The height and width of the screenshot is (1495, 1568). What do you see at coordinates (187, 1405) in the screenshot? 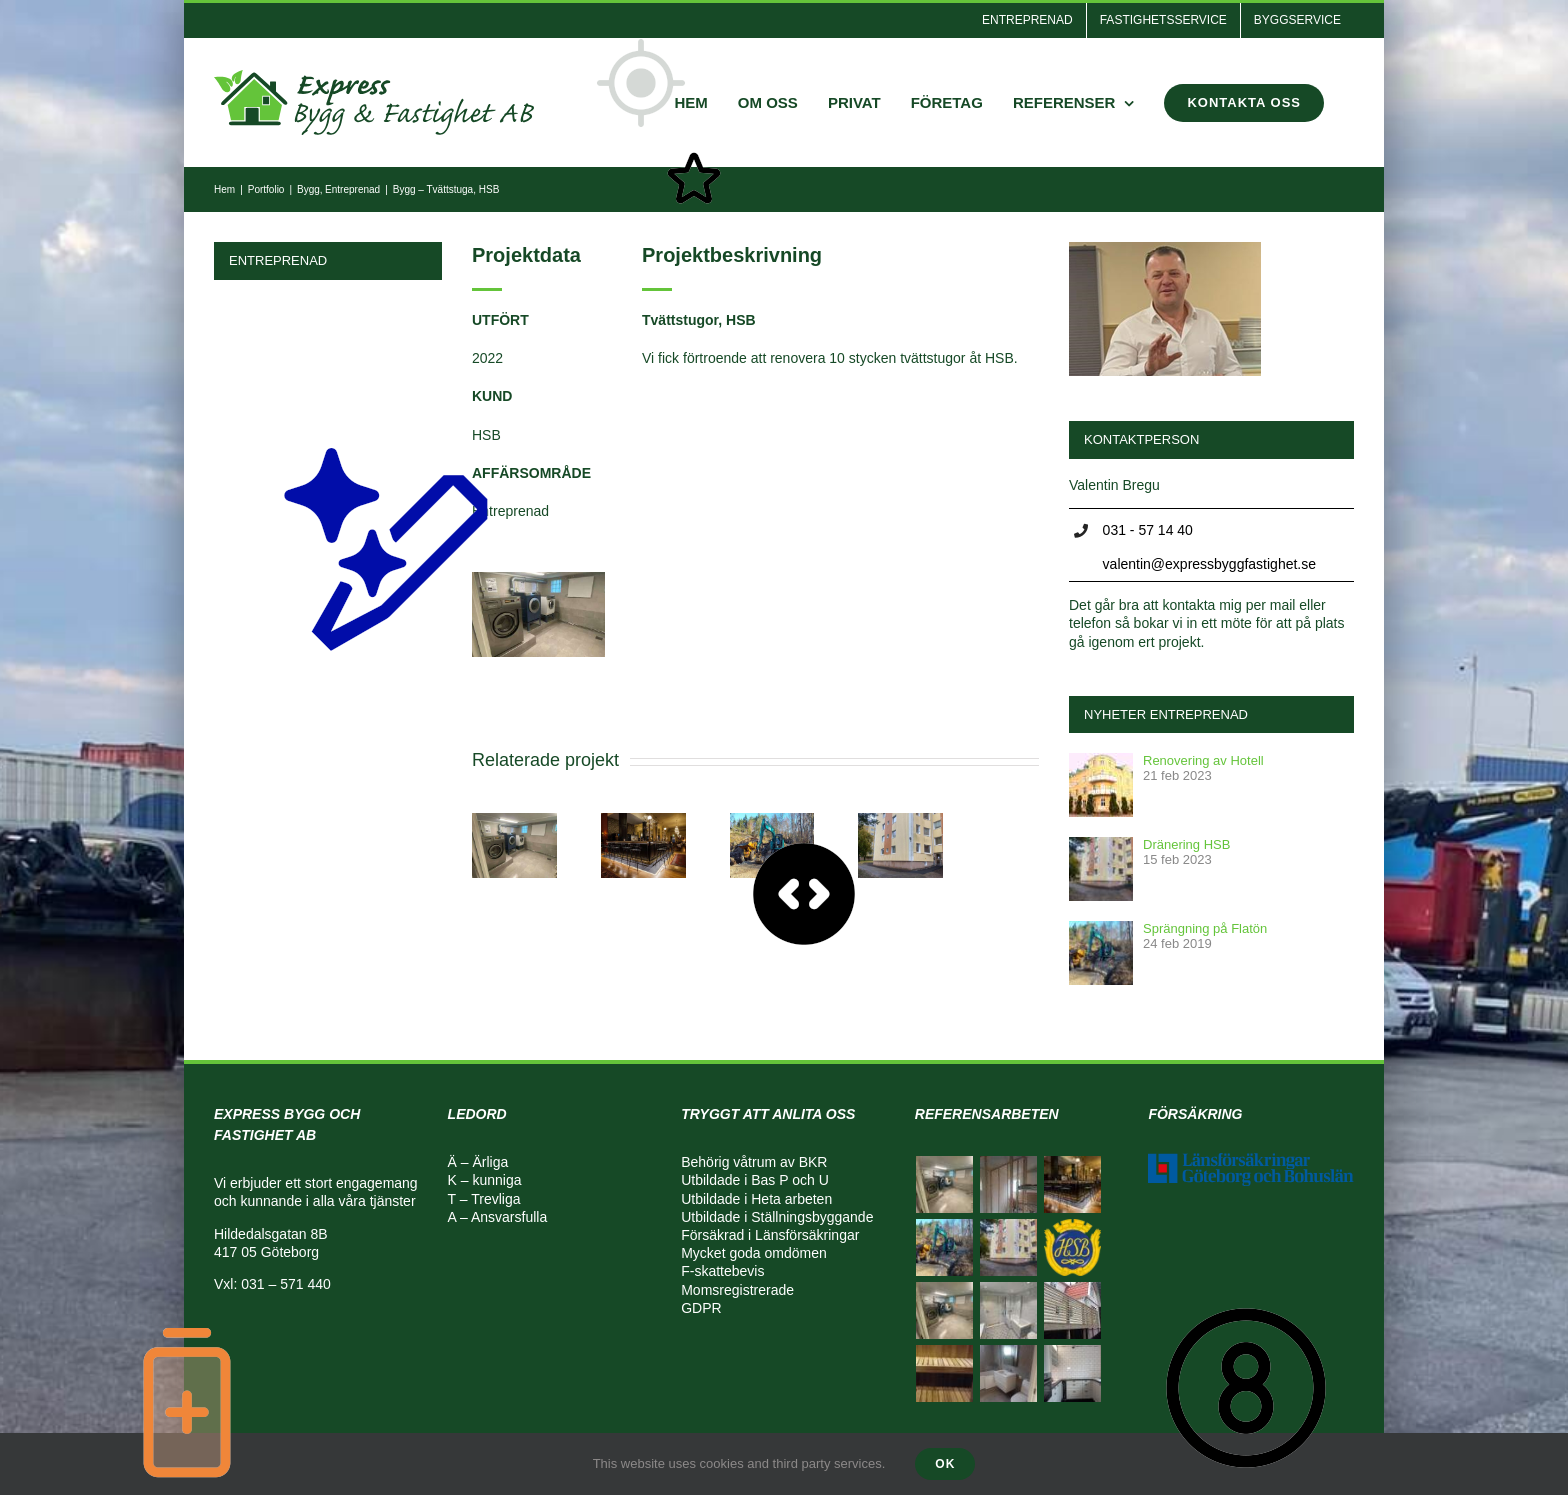
I see `add or enable battery saver mode` at bounding box center [187, 1405].